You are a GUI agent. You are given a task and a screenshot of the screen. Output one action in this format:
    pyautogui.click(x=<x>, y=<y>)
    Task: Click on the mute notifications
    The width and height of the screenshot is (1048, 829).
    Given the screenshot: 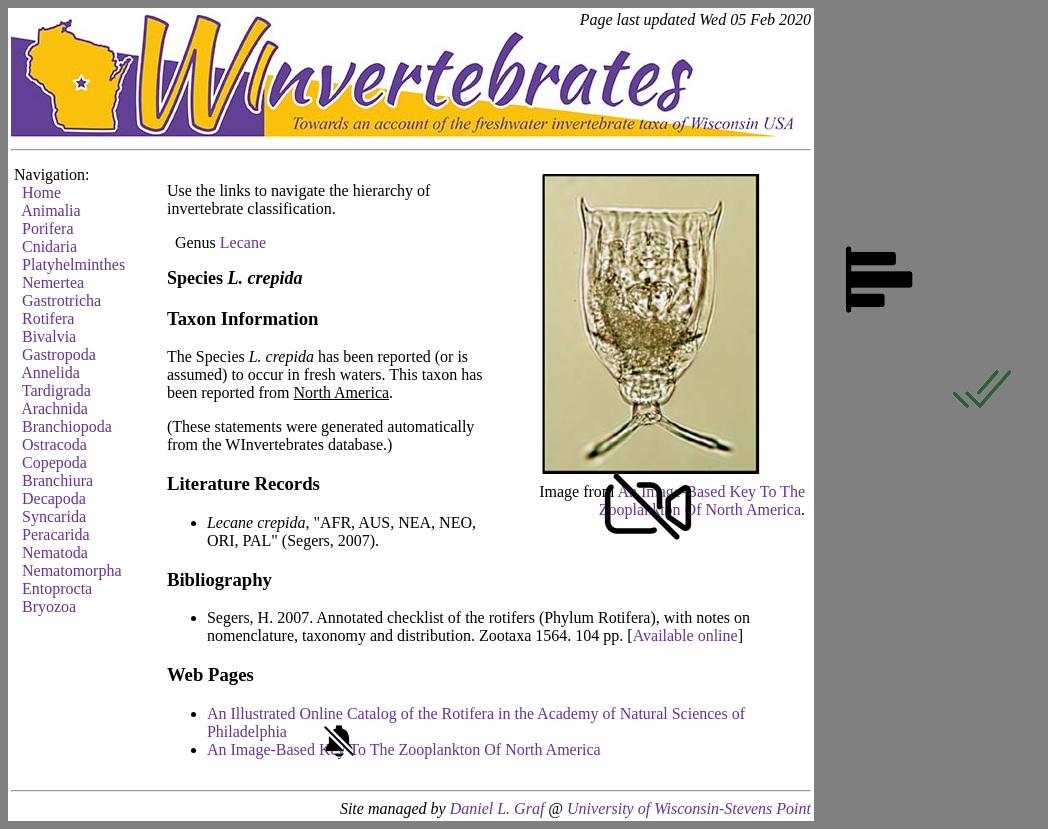 What is the action you would take?
    pyautogui.click(x=339, y=741)
    